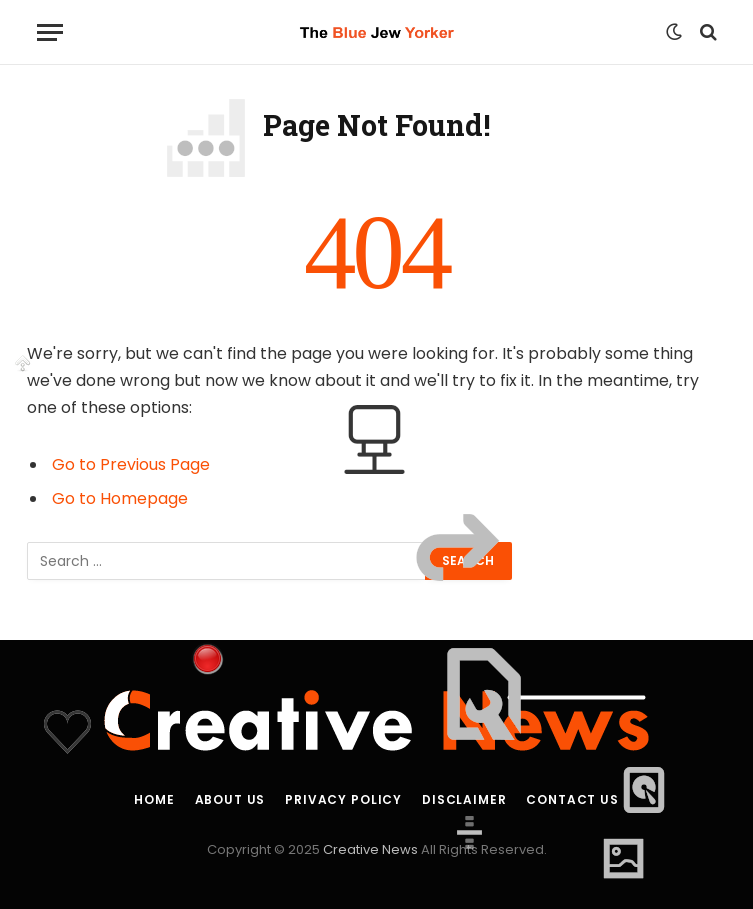  I want to click on generic image file type indicator, so click(623, 858).